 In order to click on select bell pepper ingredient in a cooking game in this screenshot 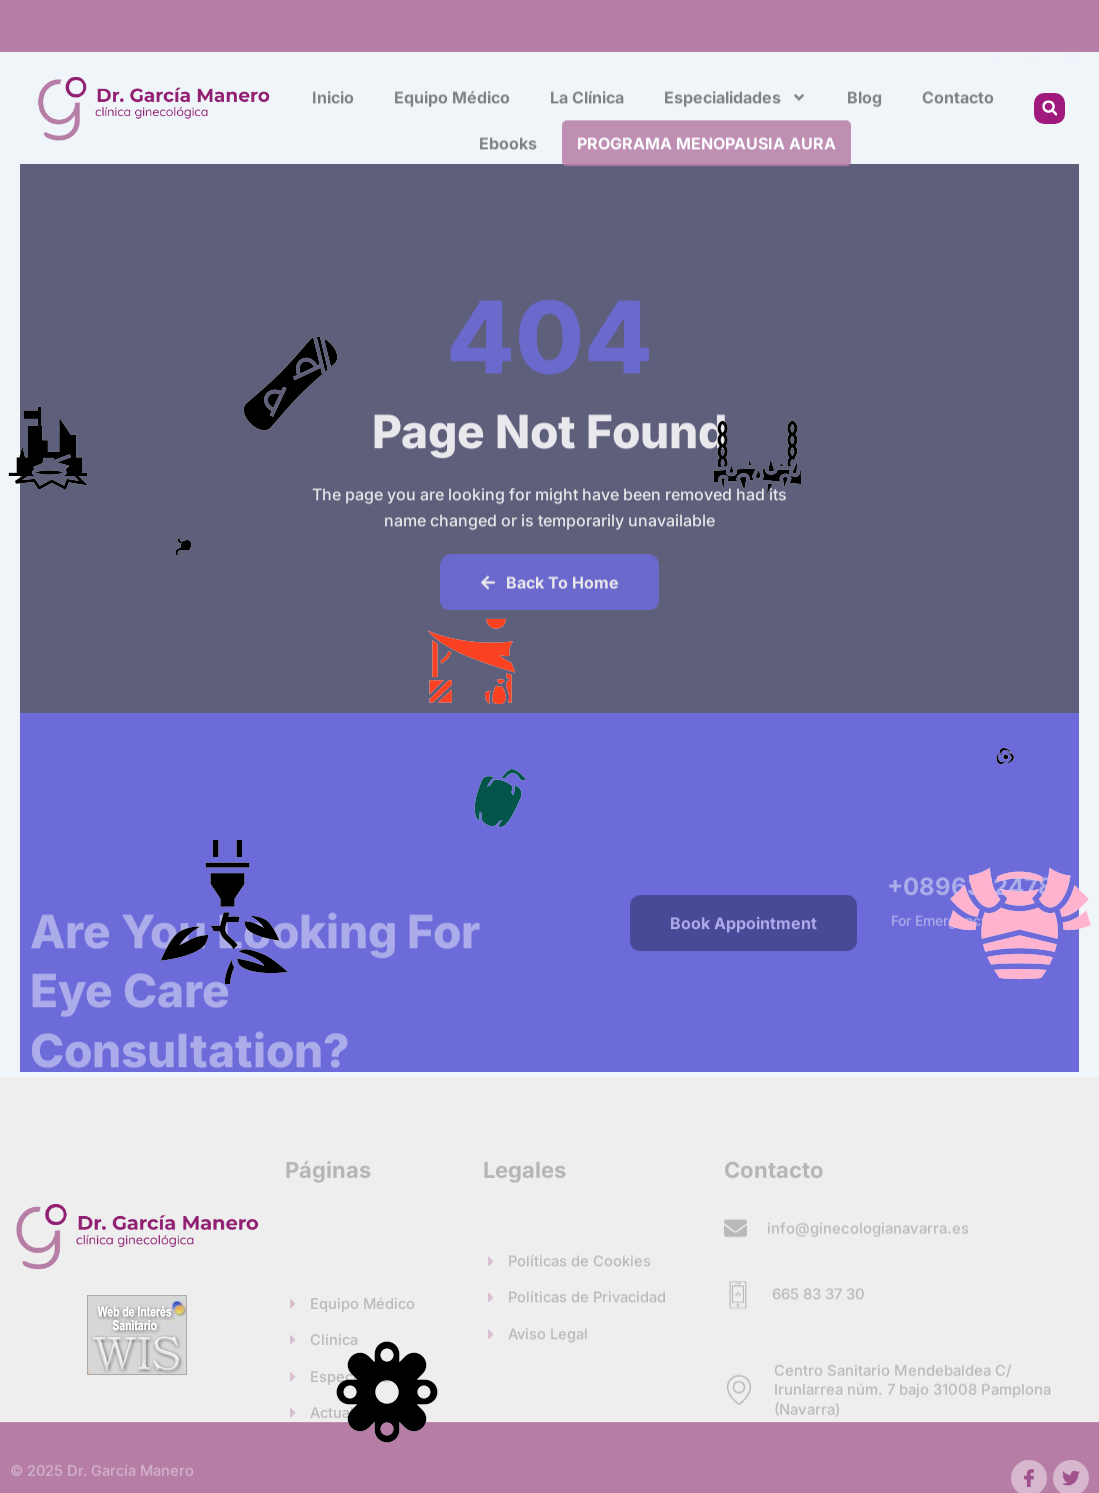, I will do `click(500, 798)`.